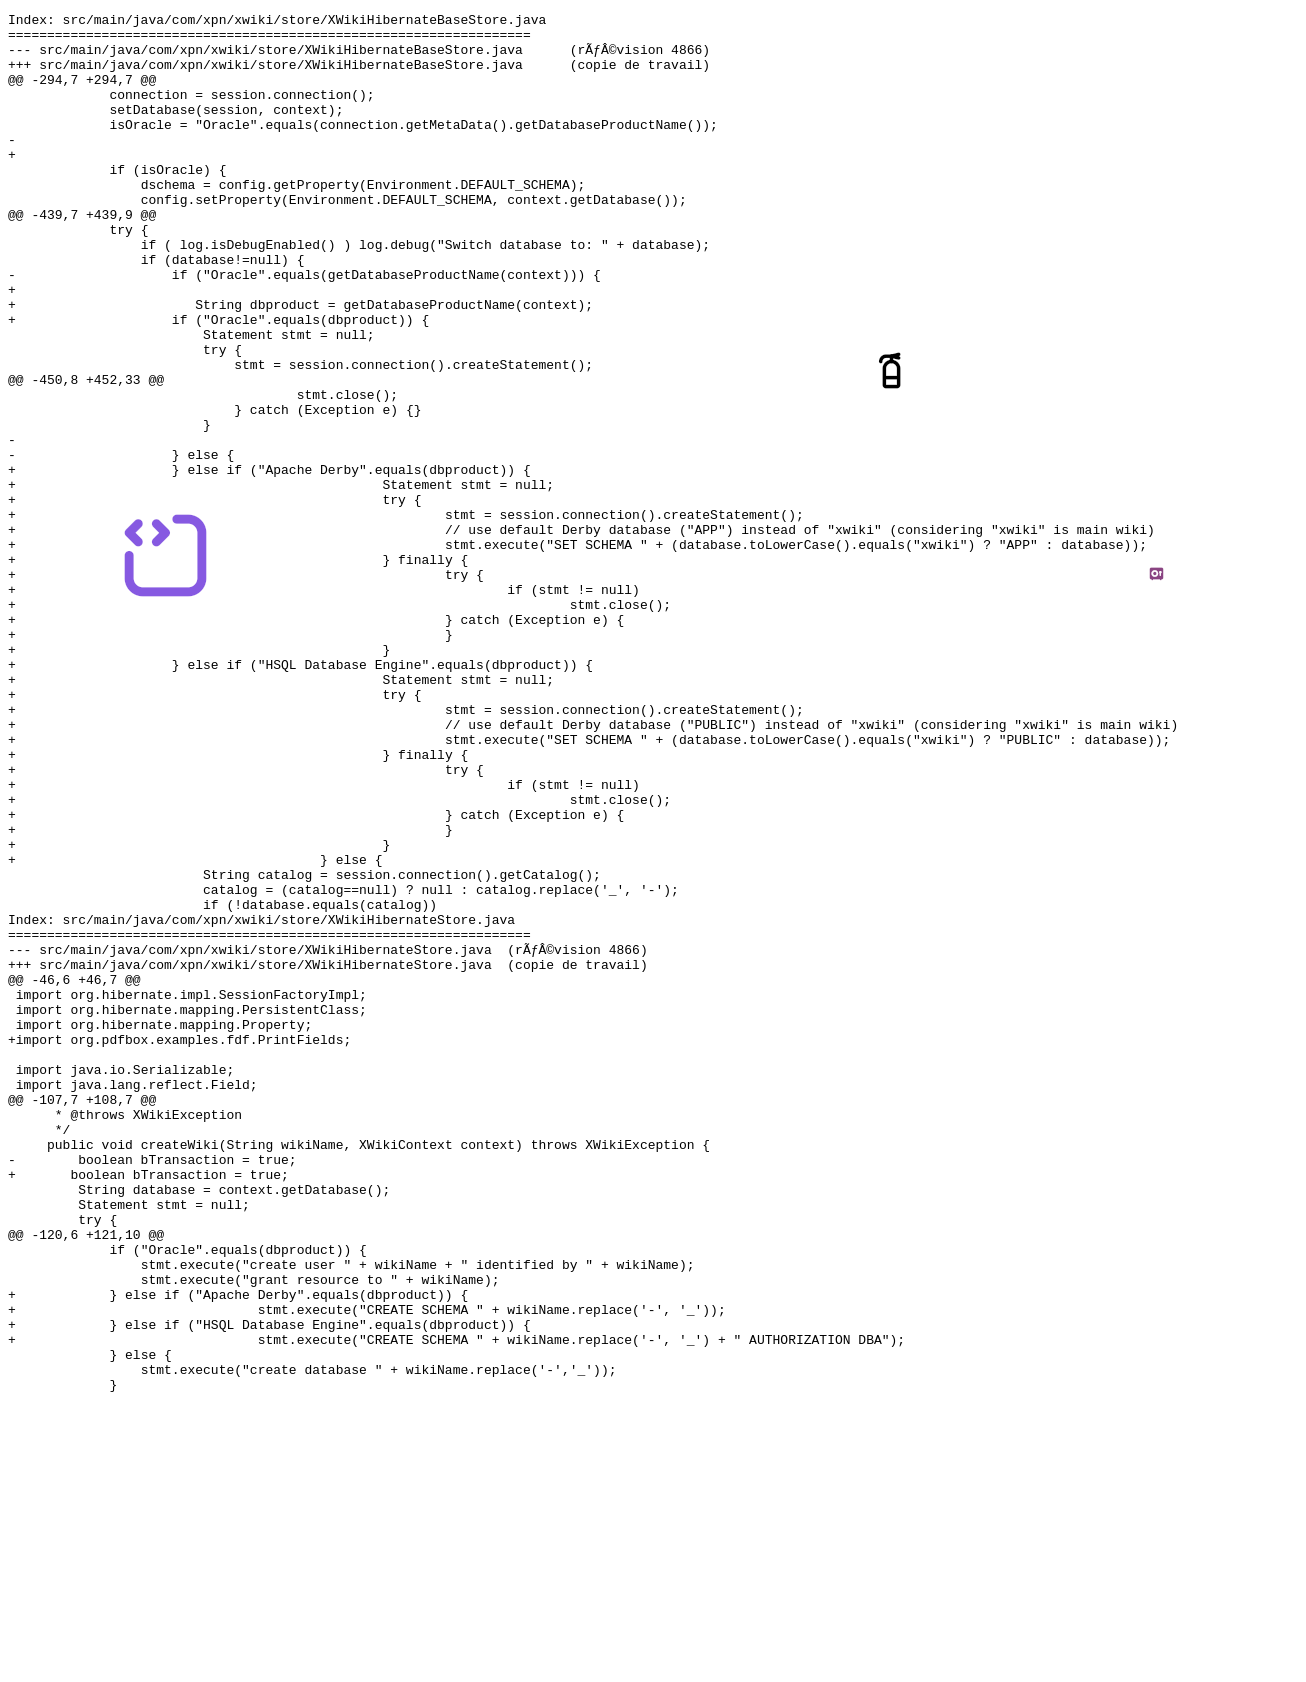 Image resolution: width=1306 pixels, height=1682 pixels. Describe the element at coordinates (1156, 573) in the screenshot. I see `access secure storage or vault` at that location.